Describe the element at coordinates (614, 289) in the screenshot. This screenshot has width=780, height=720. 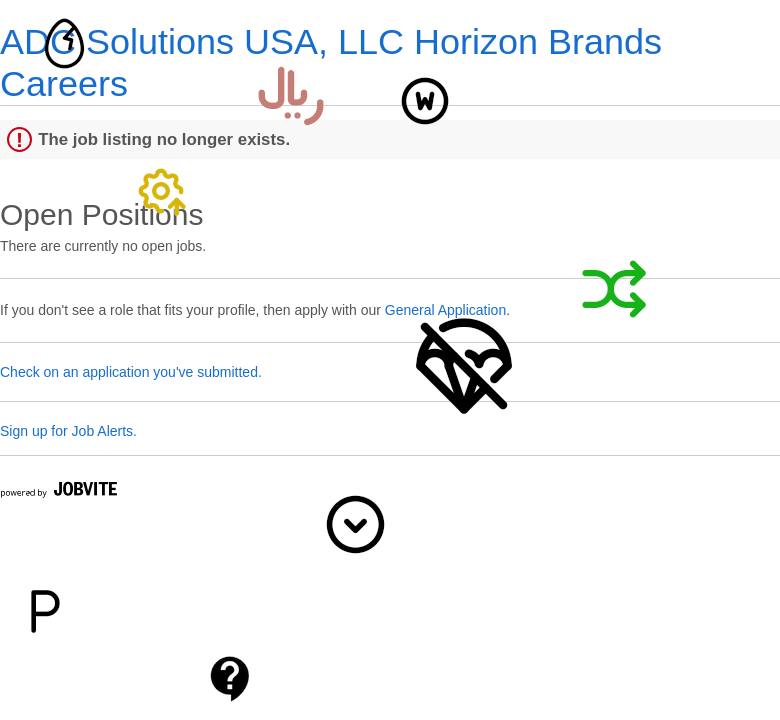
I see `shuffle or randomize playback order` at that location.